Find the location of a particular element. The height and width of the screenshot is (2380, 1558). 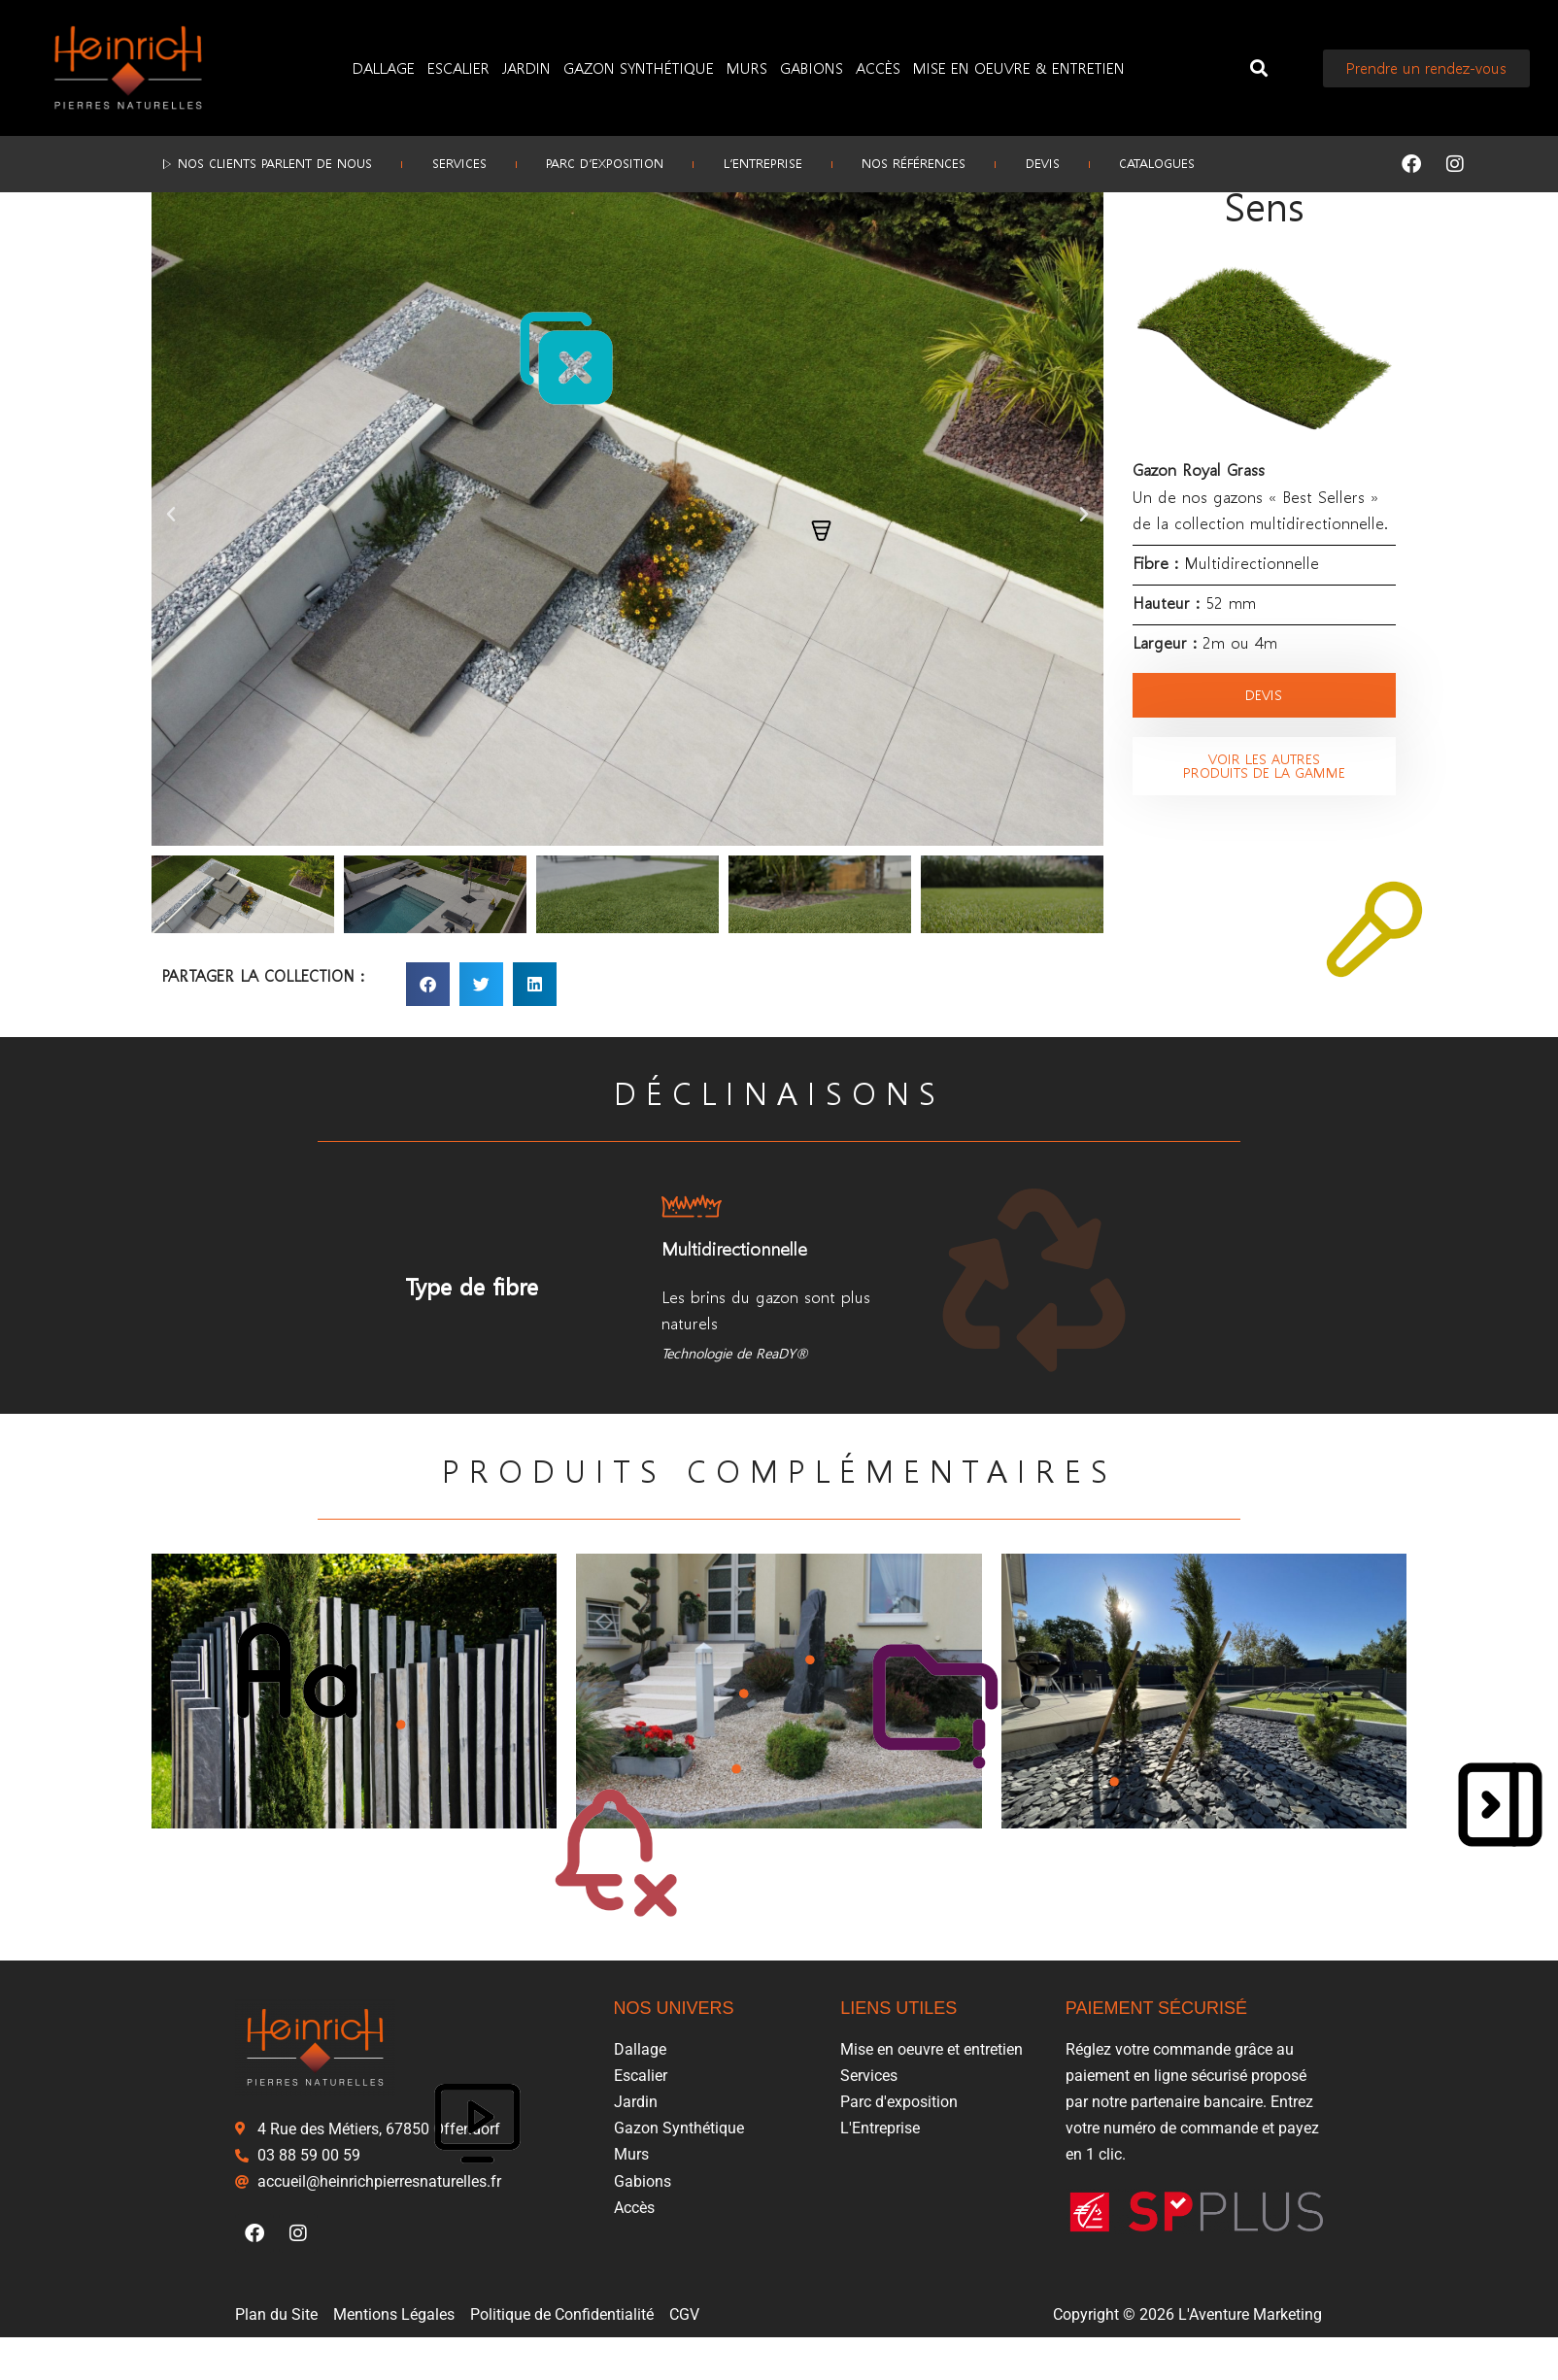

collapse the right sidebar panel is located at coordinates (1500, 1804).